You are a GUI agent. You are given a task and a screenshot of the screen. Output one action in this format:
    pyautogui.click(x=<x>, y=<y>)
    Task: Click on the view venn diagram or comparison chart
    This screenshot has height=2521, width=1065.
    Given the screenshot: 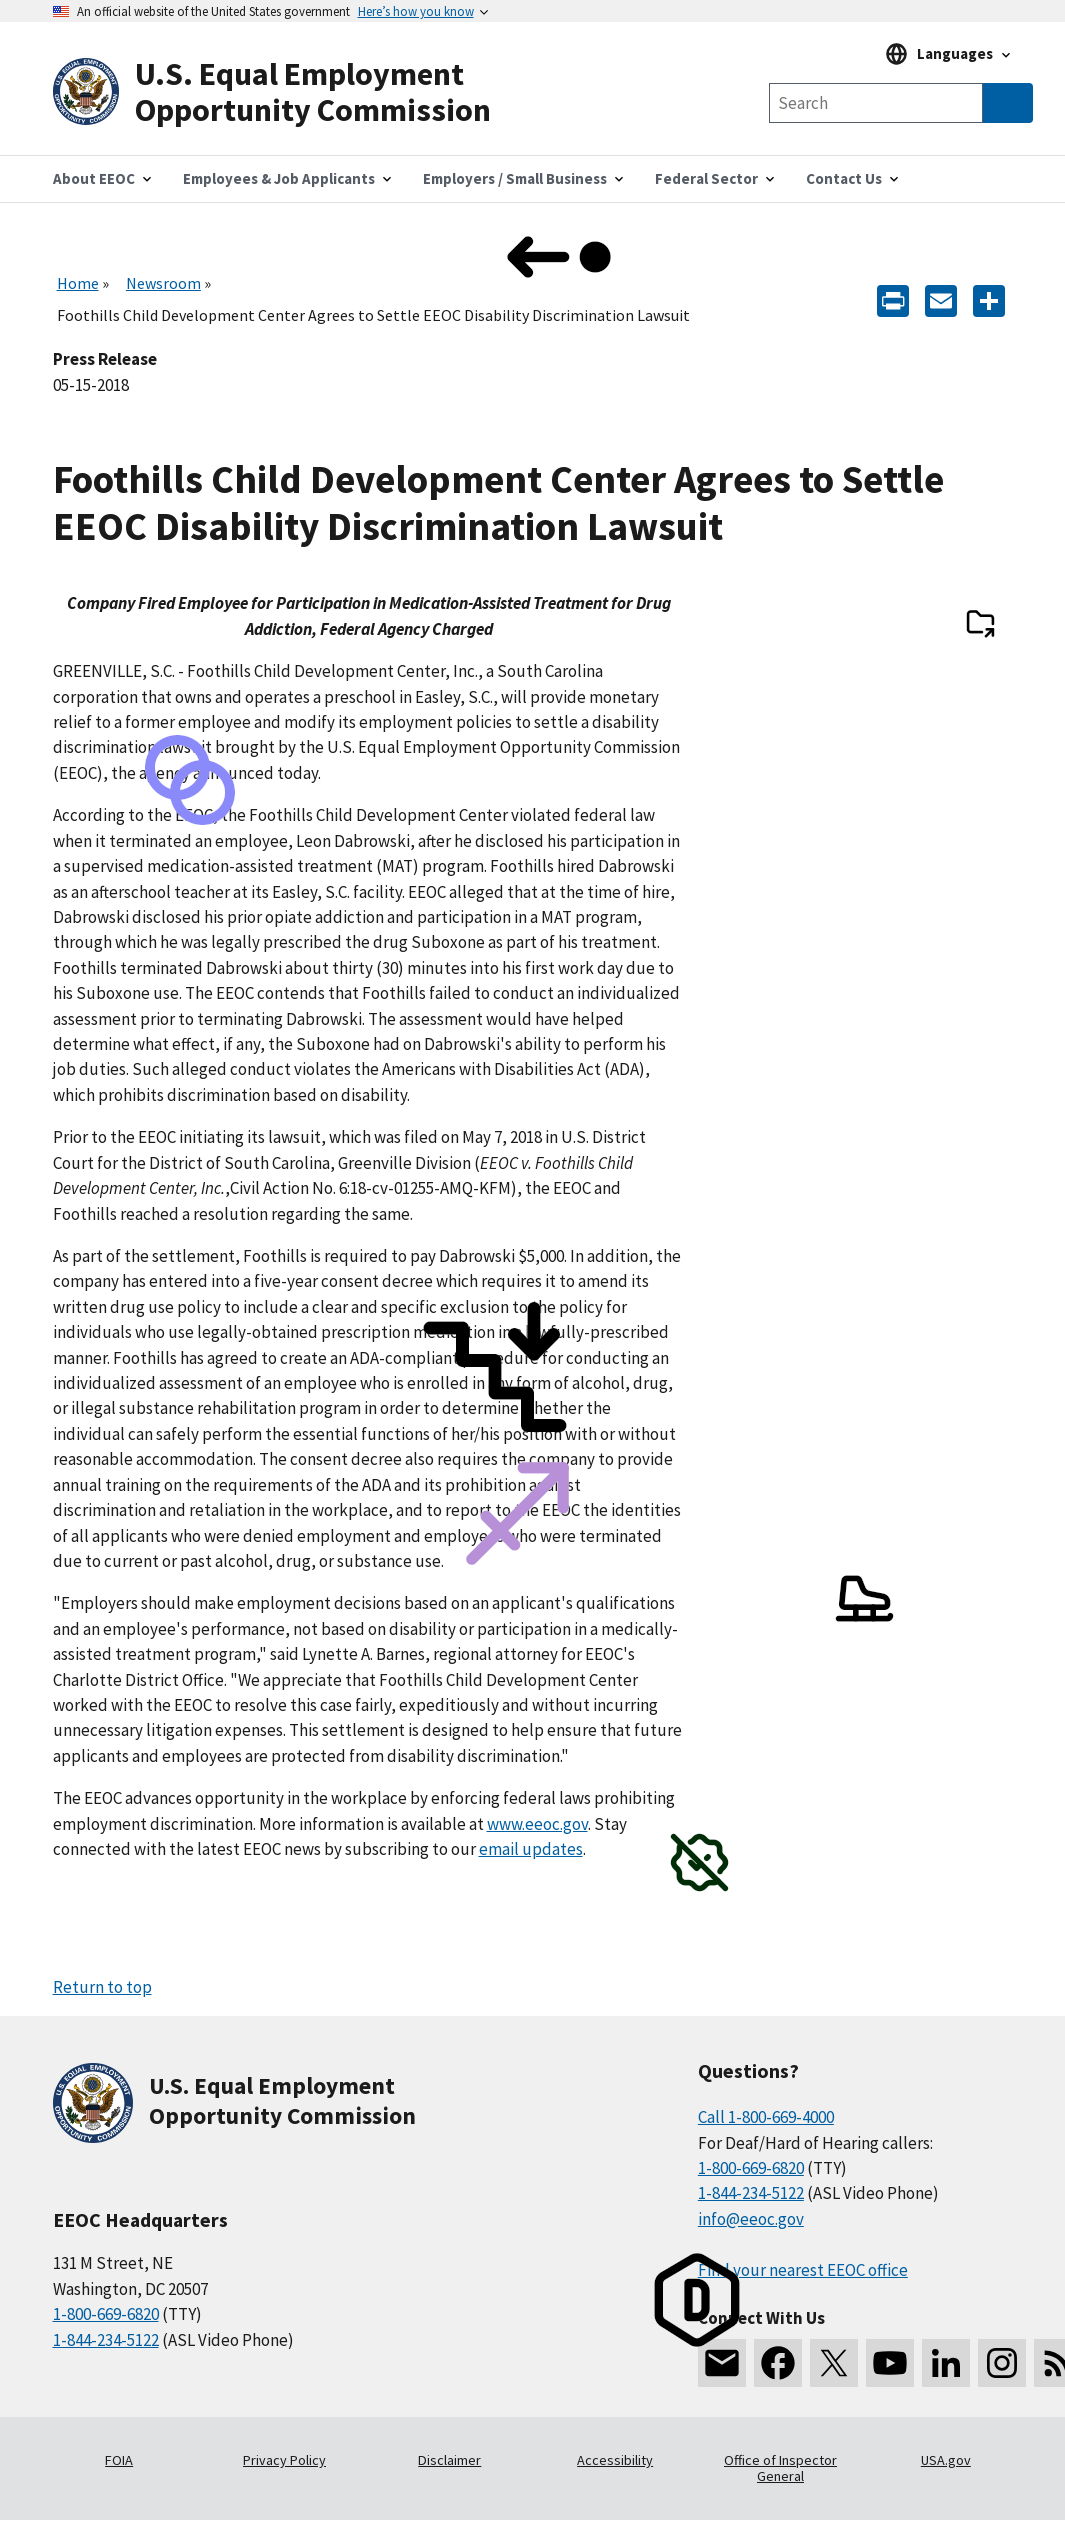 What is the action you would take?
    pyautogui.click(x=190, y=780)
    